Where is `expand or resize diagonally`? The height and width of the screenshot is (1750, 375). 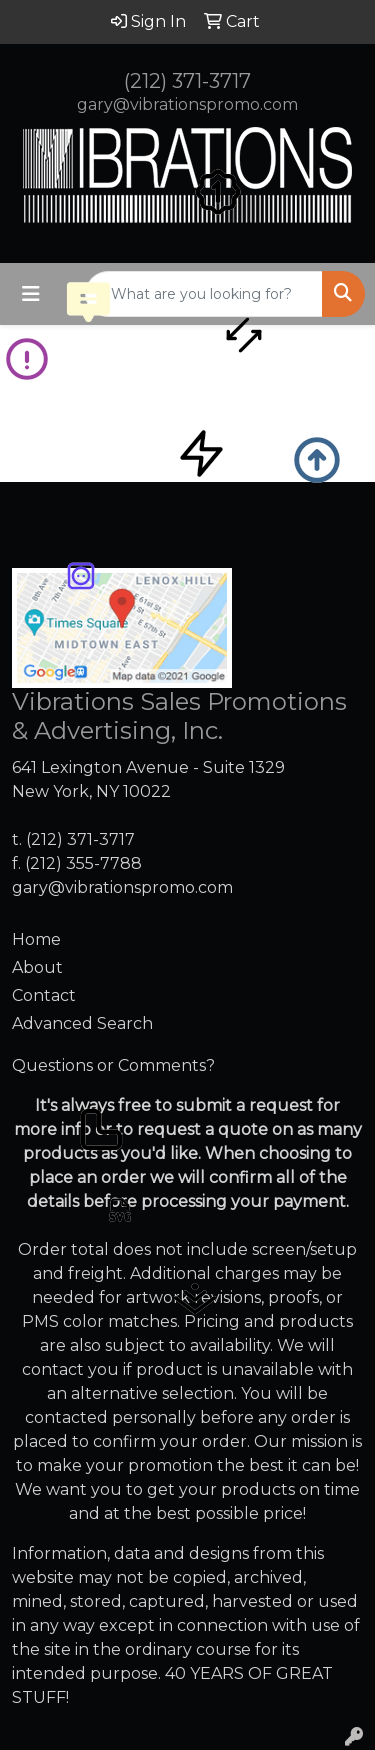 expand or resize diagonally is located at coordinates (244, 335).